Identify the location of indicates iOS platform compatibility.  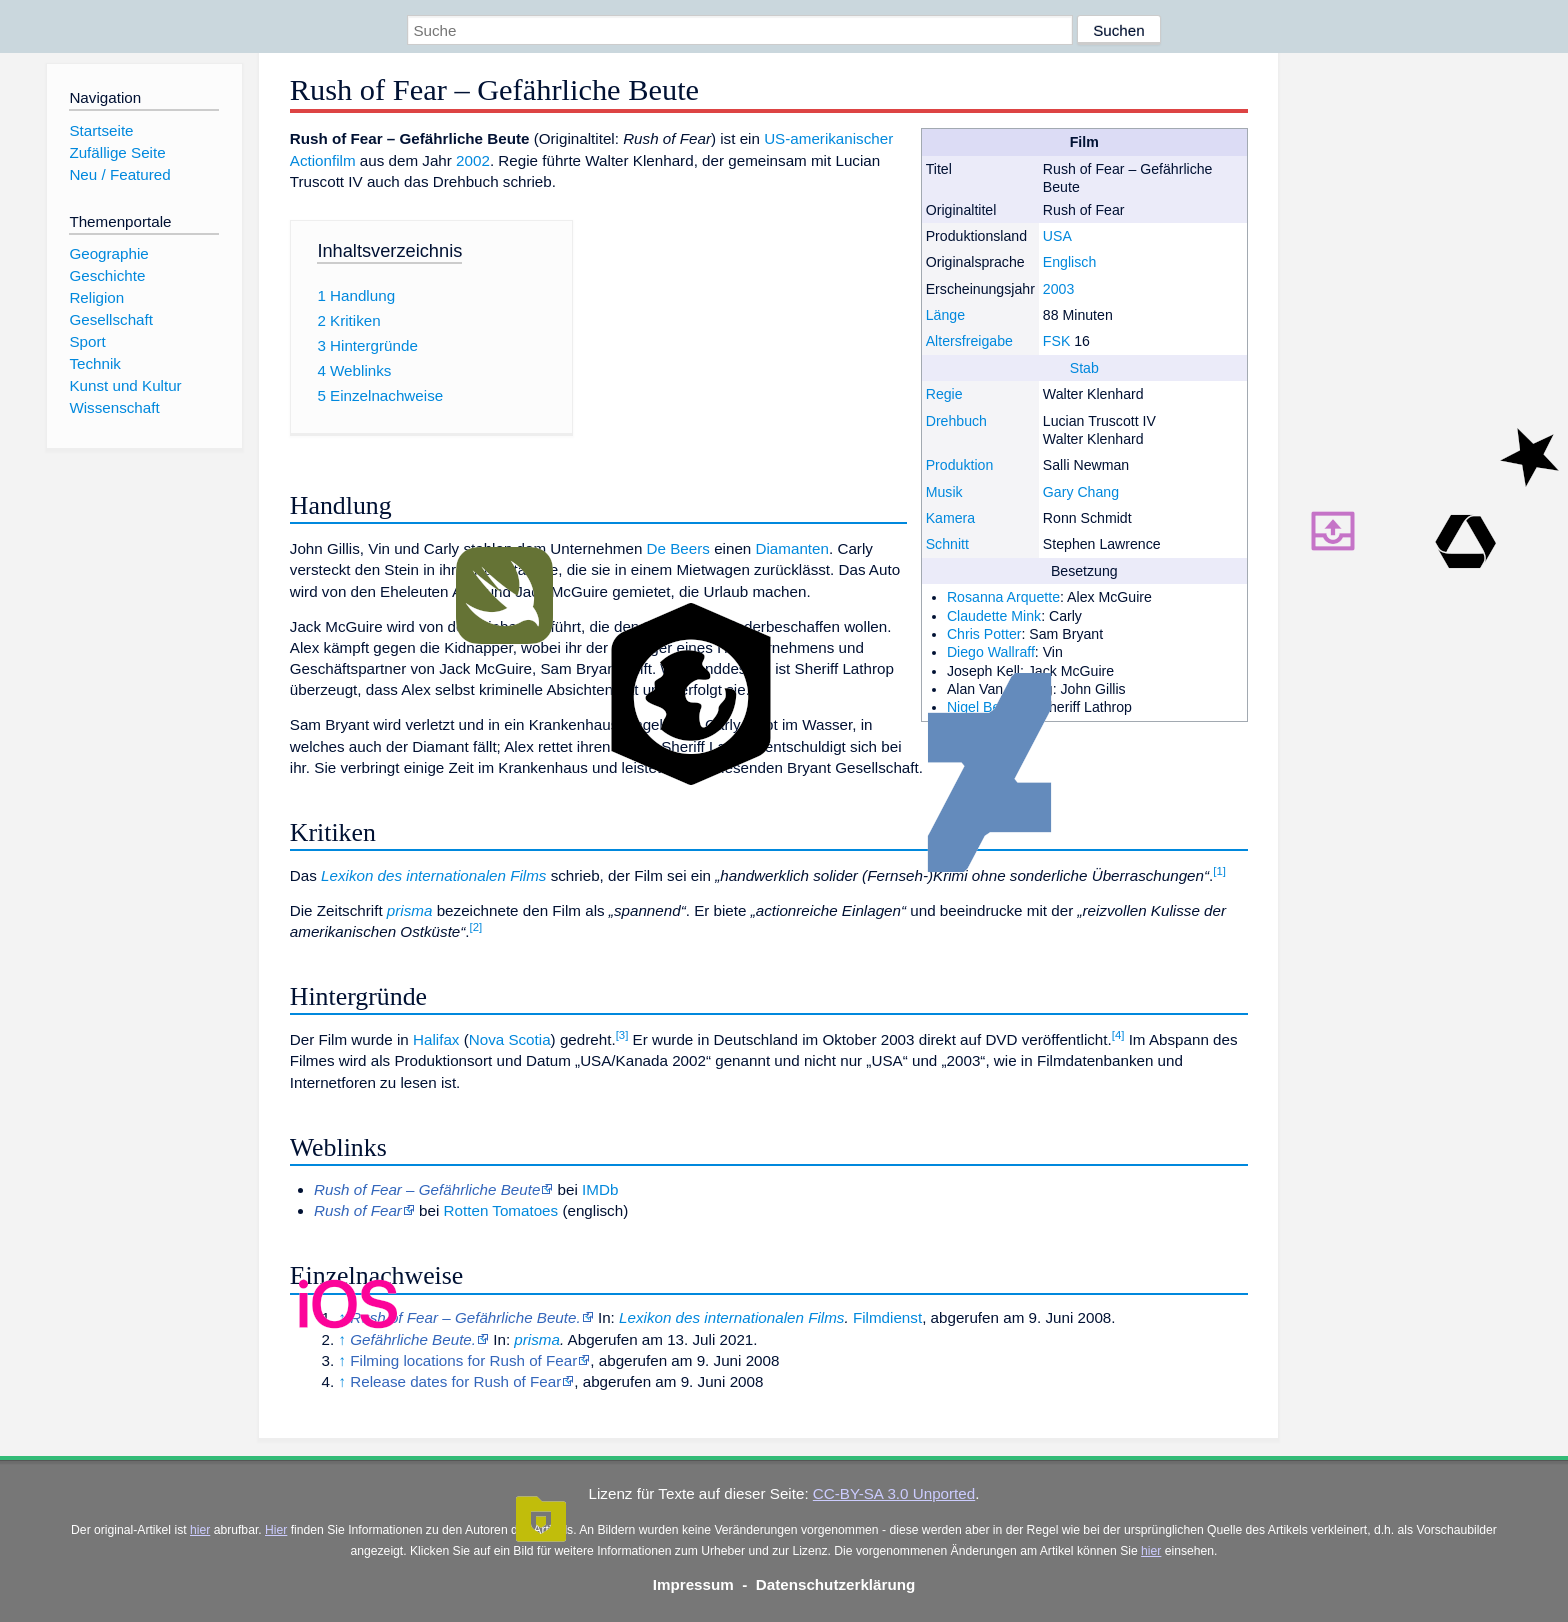
(348, 1304).